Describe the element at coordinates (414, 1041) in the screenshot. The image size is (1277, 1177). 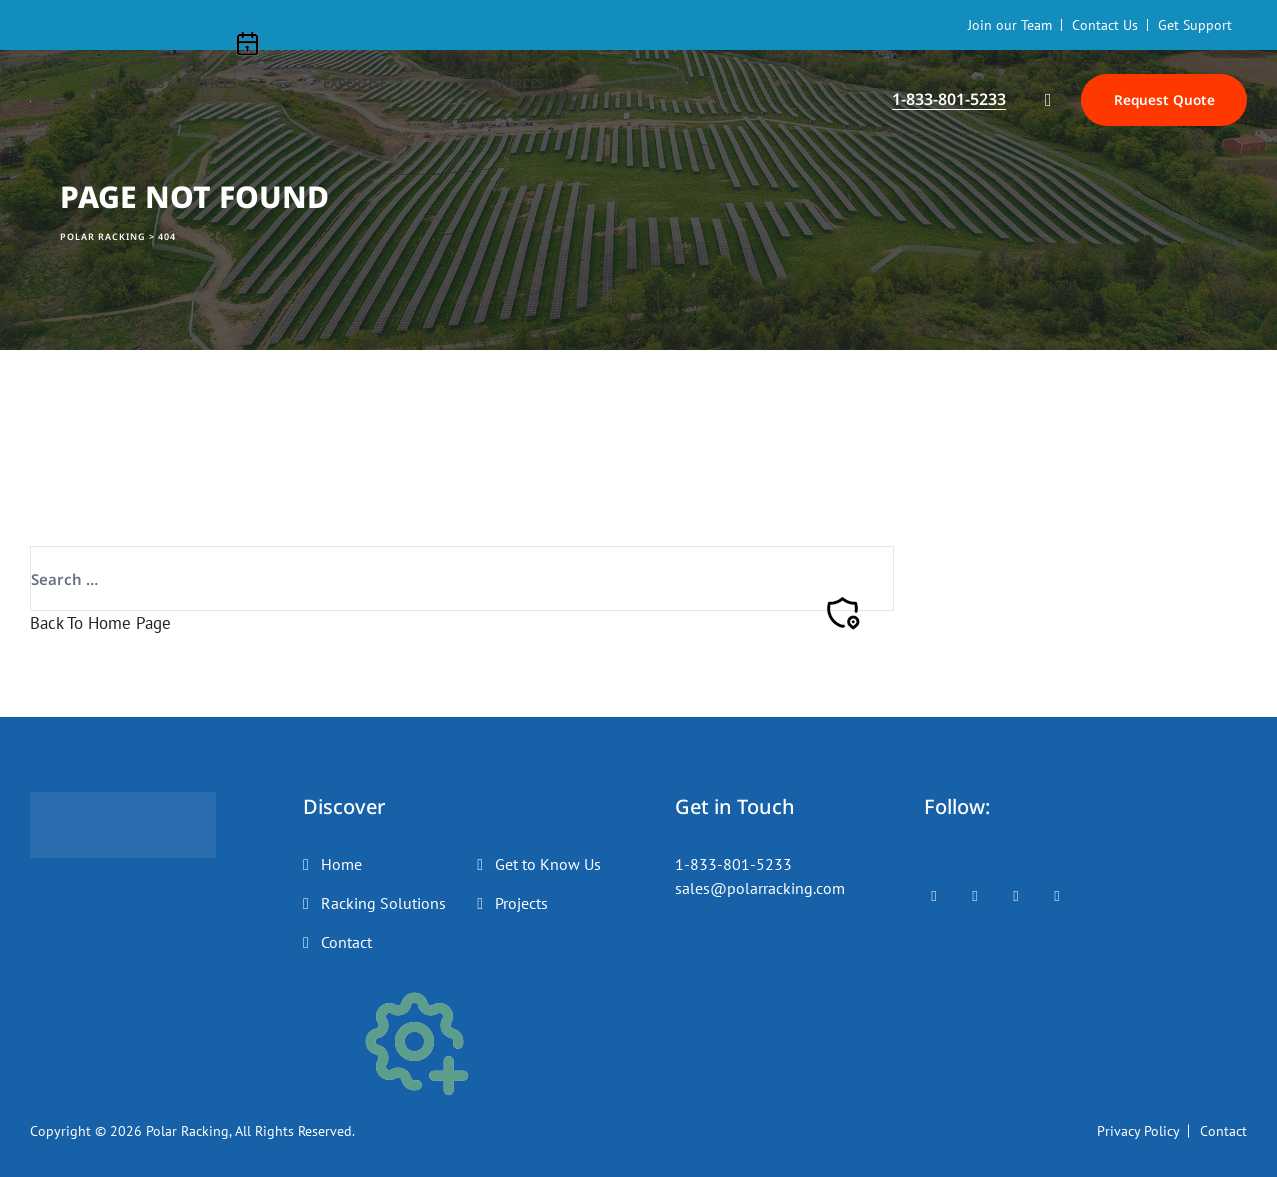
I see `add new settings or preferences` at that location.